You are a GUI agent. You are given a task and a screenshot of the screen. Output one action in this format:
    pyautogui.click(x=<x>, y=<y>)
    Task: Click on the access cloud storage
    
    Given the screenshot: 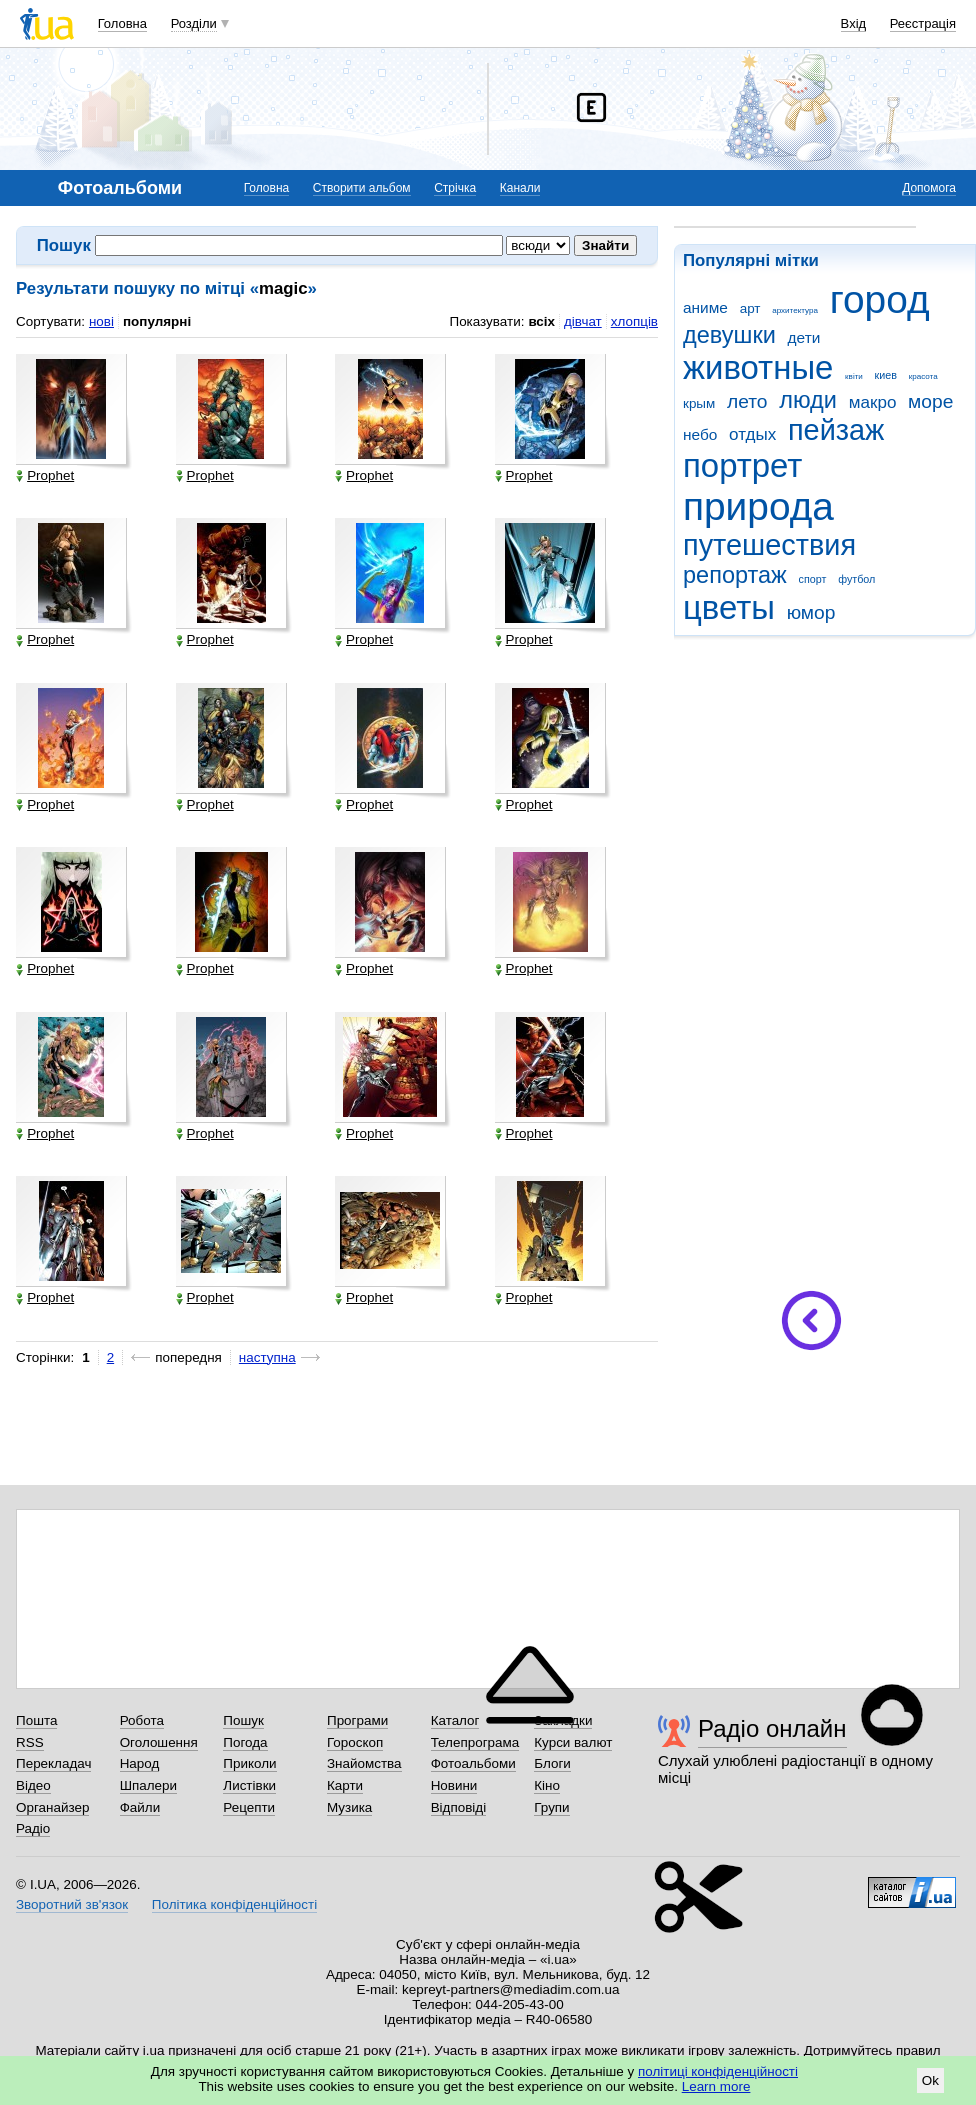 What is the action you would take?
    pyautogui.click(x=892, y=1715)
    